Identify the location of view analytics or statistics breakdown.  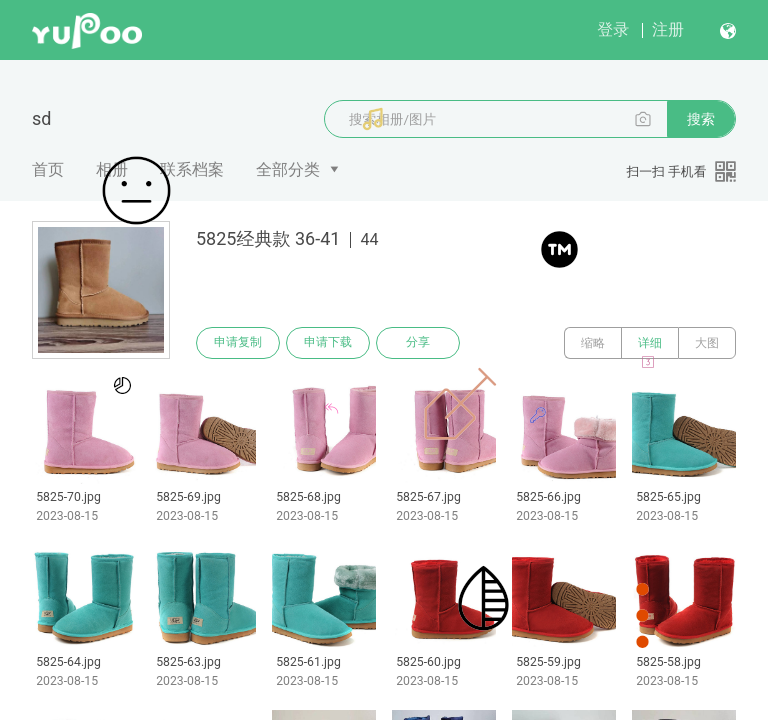
(122, 385).